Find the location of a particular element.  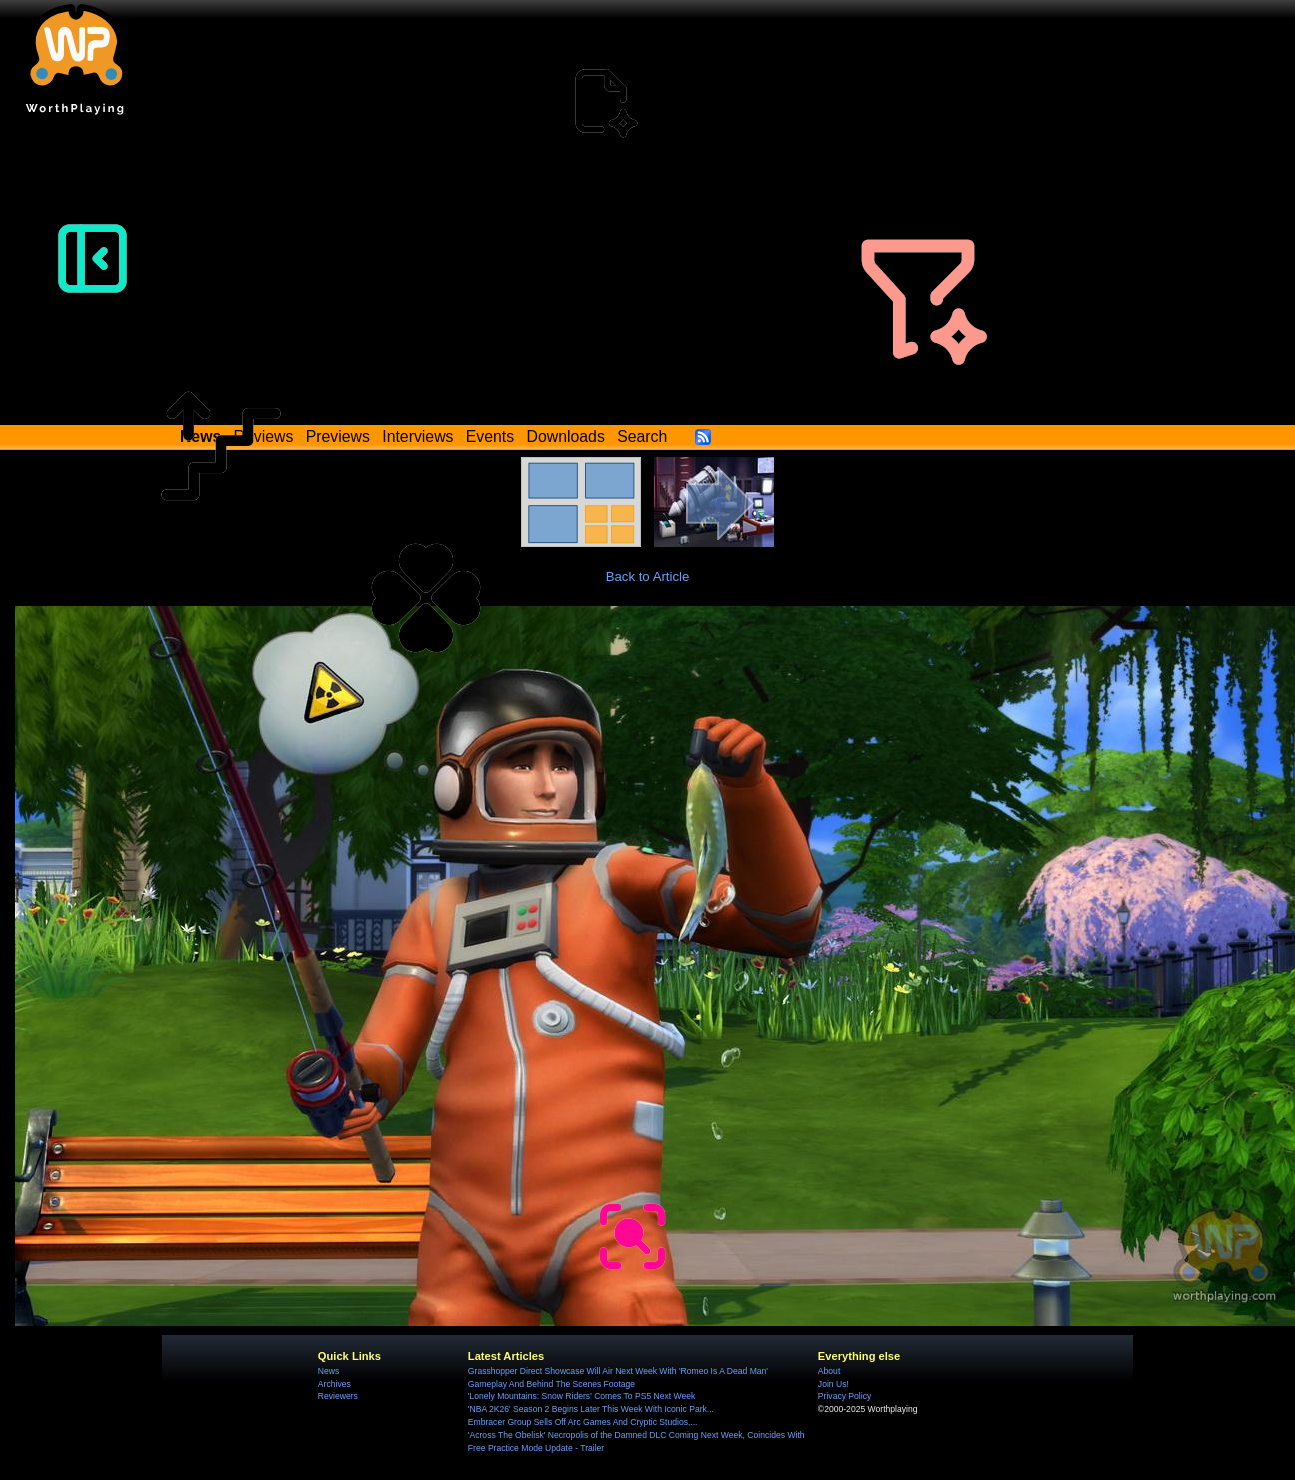

scan and zoom into selected area is located at coordinates (632, 1236).